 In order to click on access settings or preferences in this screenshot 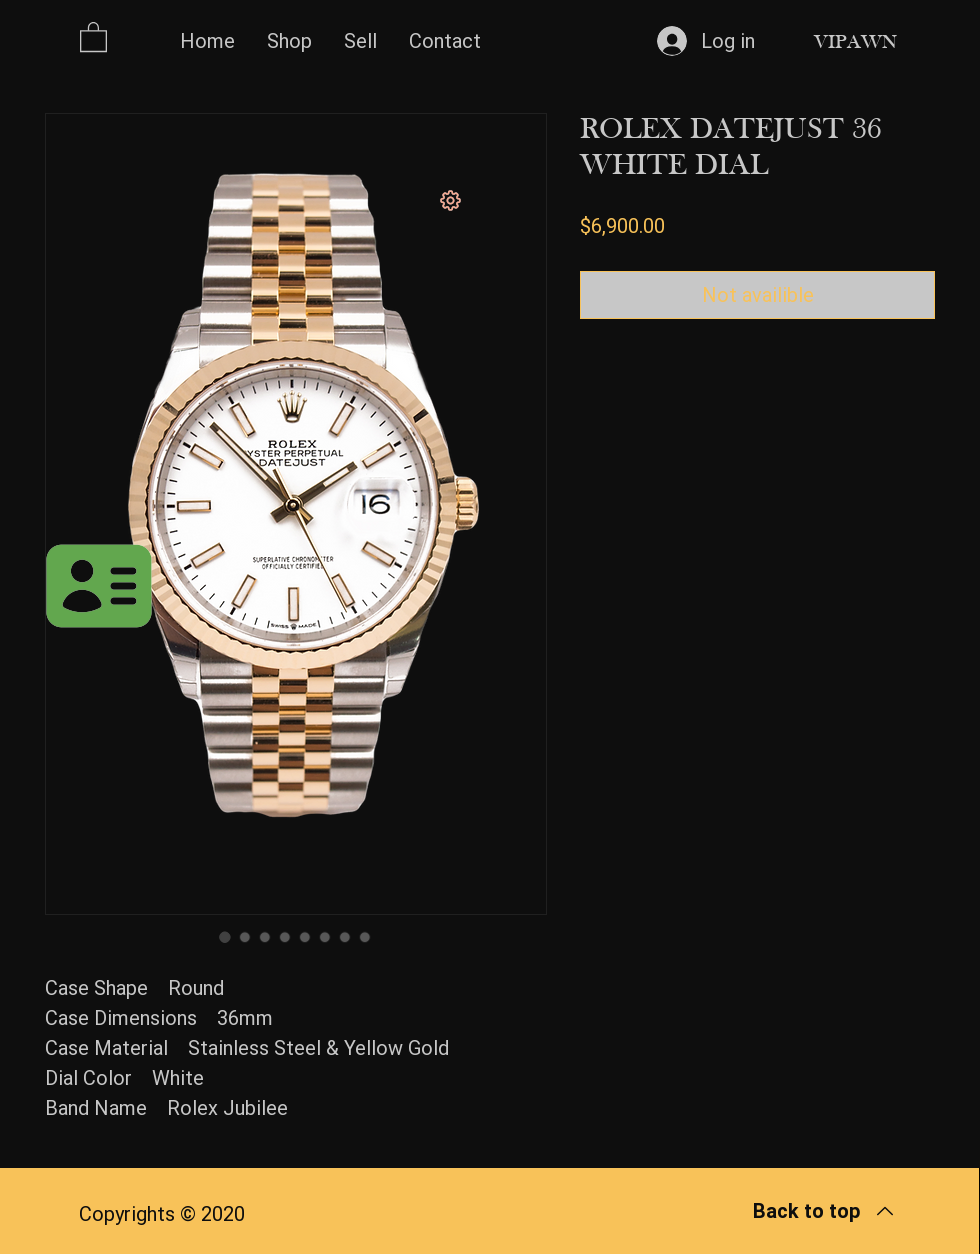, I will do `click(450, 200)`.